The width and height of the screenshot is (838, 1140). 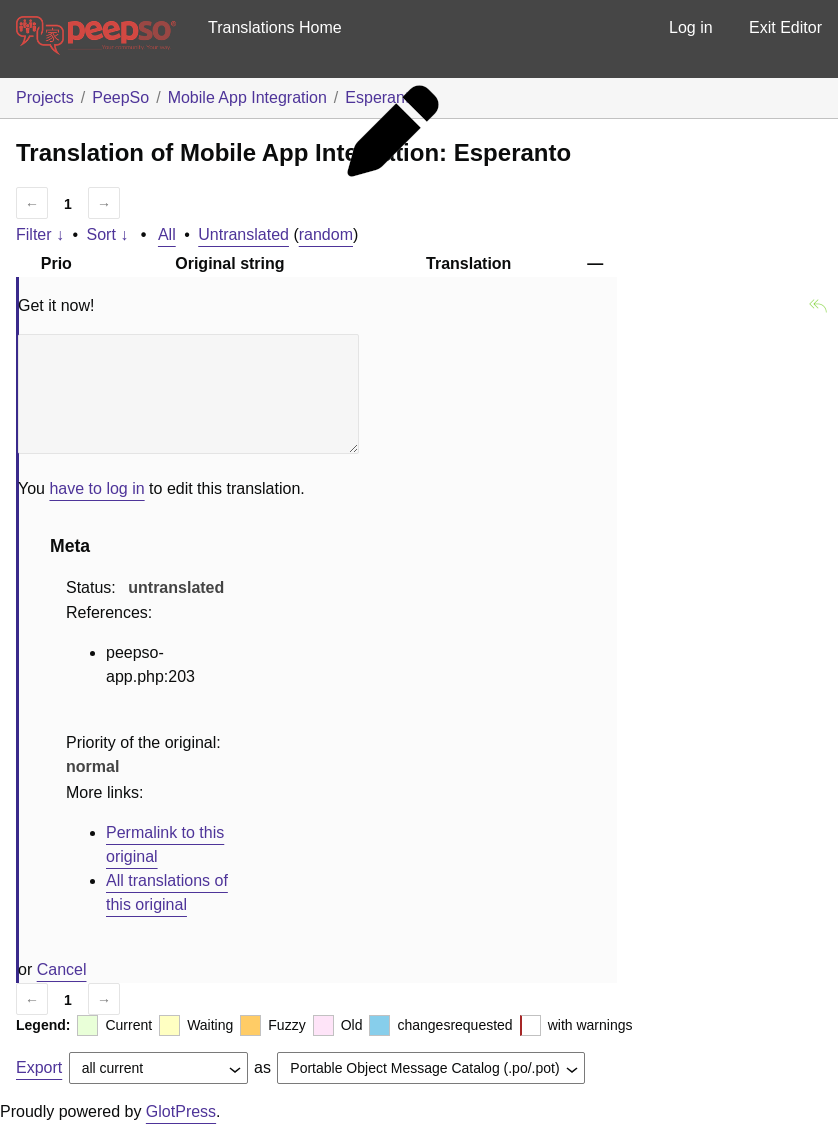 I want to click on edit or modify content, so click(x=393, y=131).